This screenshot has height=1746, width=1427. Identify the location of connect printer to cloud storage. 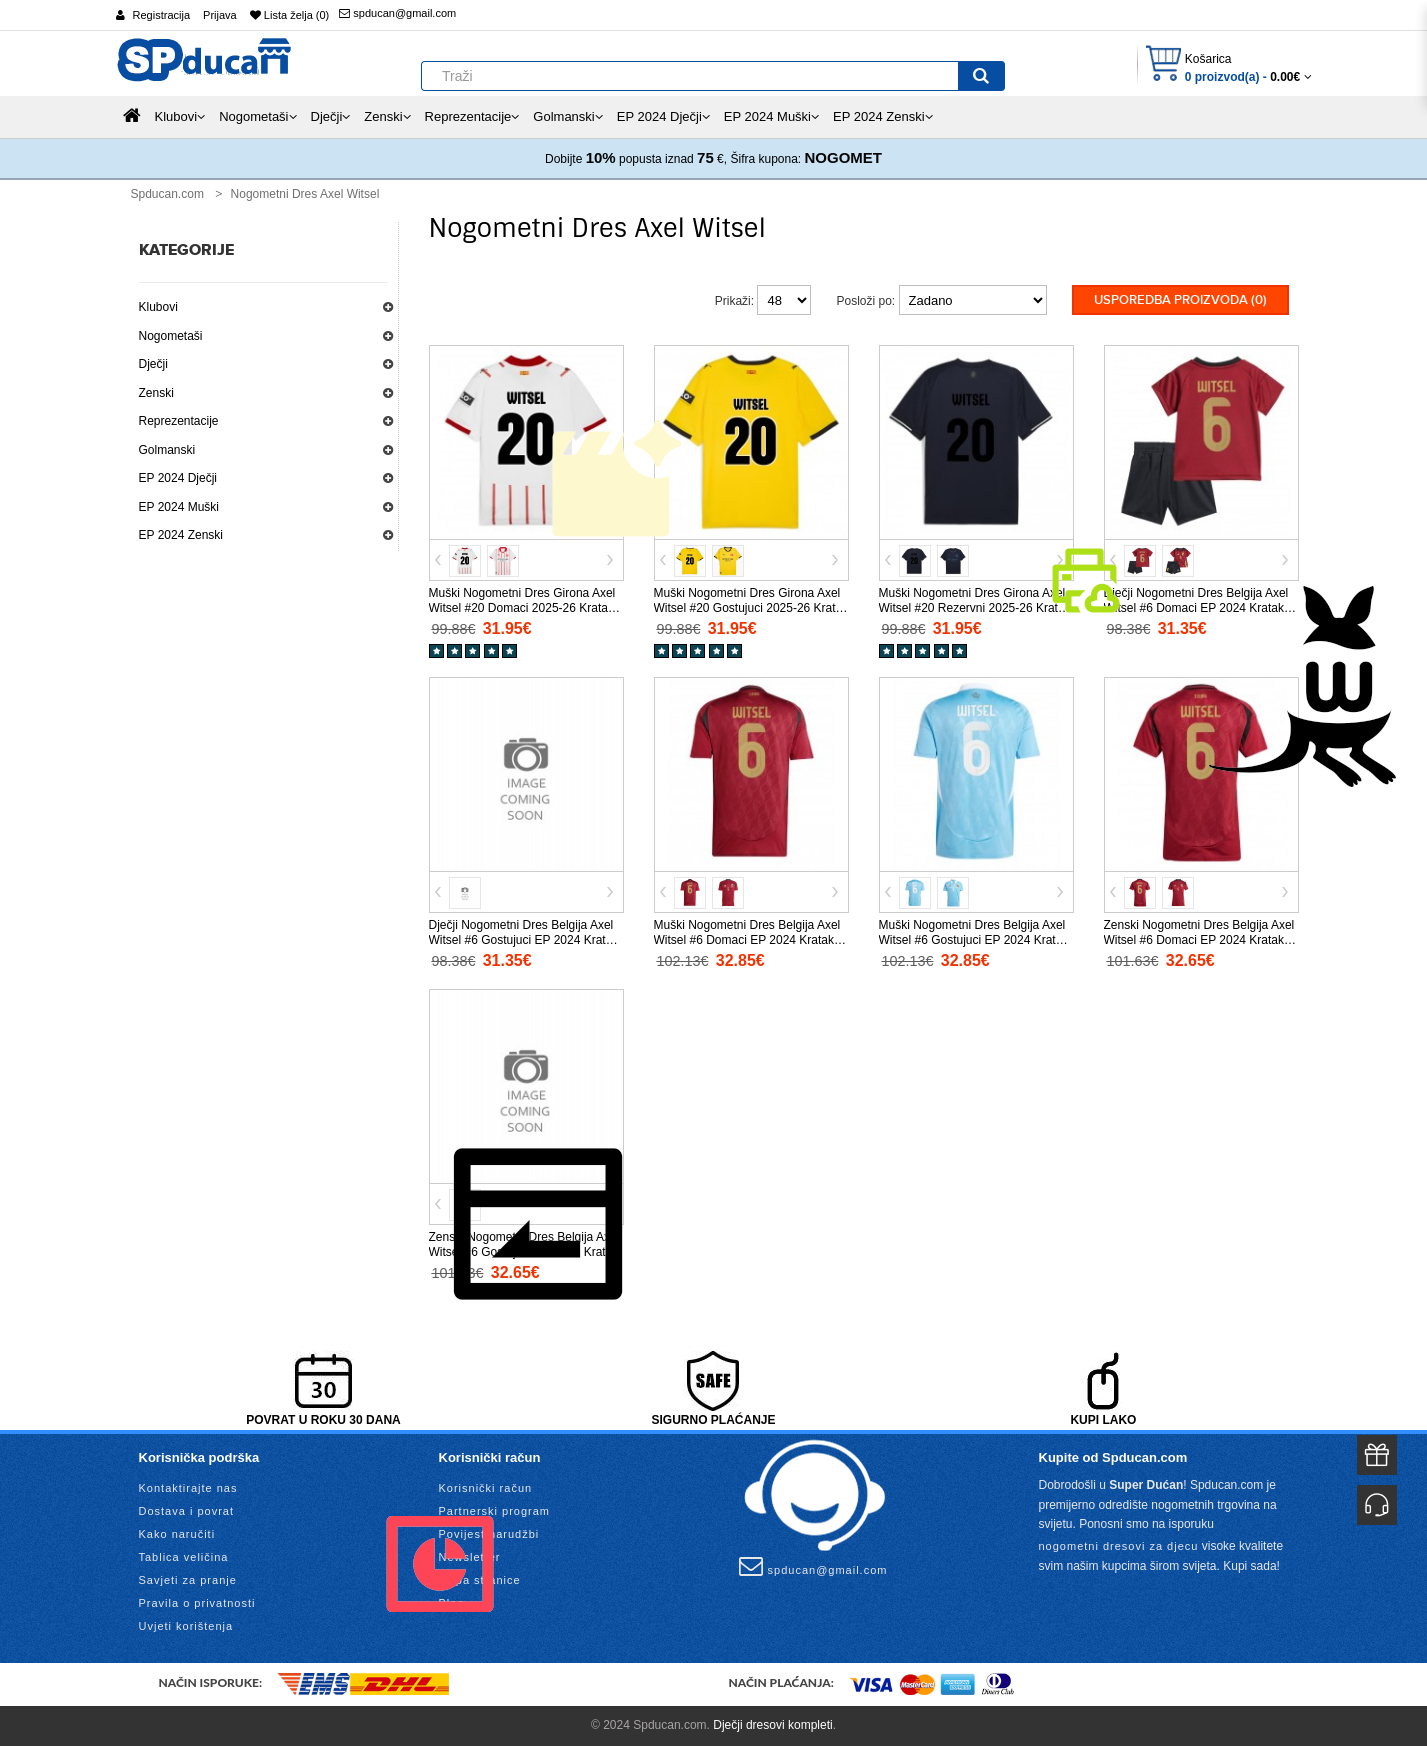
(1084, 580).